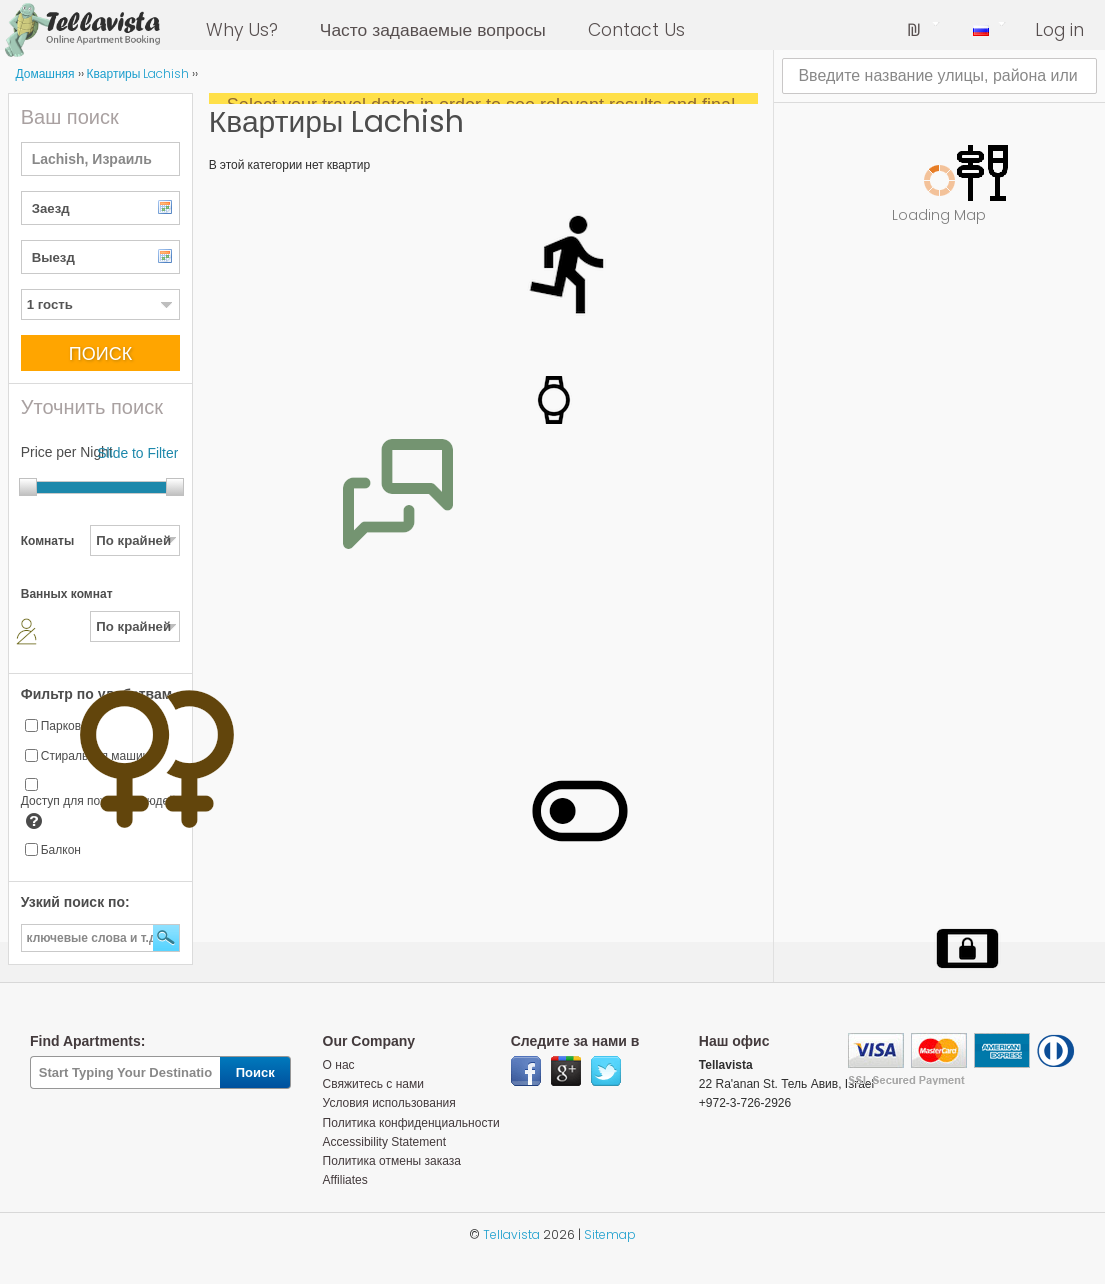 The width and height of the screenshot is (1105, 1284). What do you see at coordinates (26, 631) in the screenshot?
I see `fasten seatbelt reminder` at bounding box center [26, 631].